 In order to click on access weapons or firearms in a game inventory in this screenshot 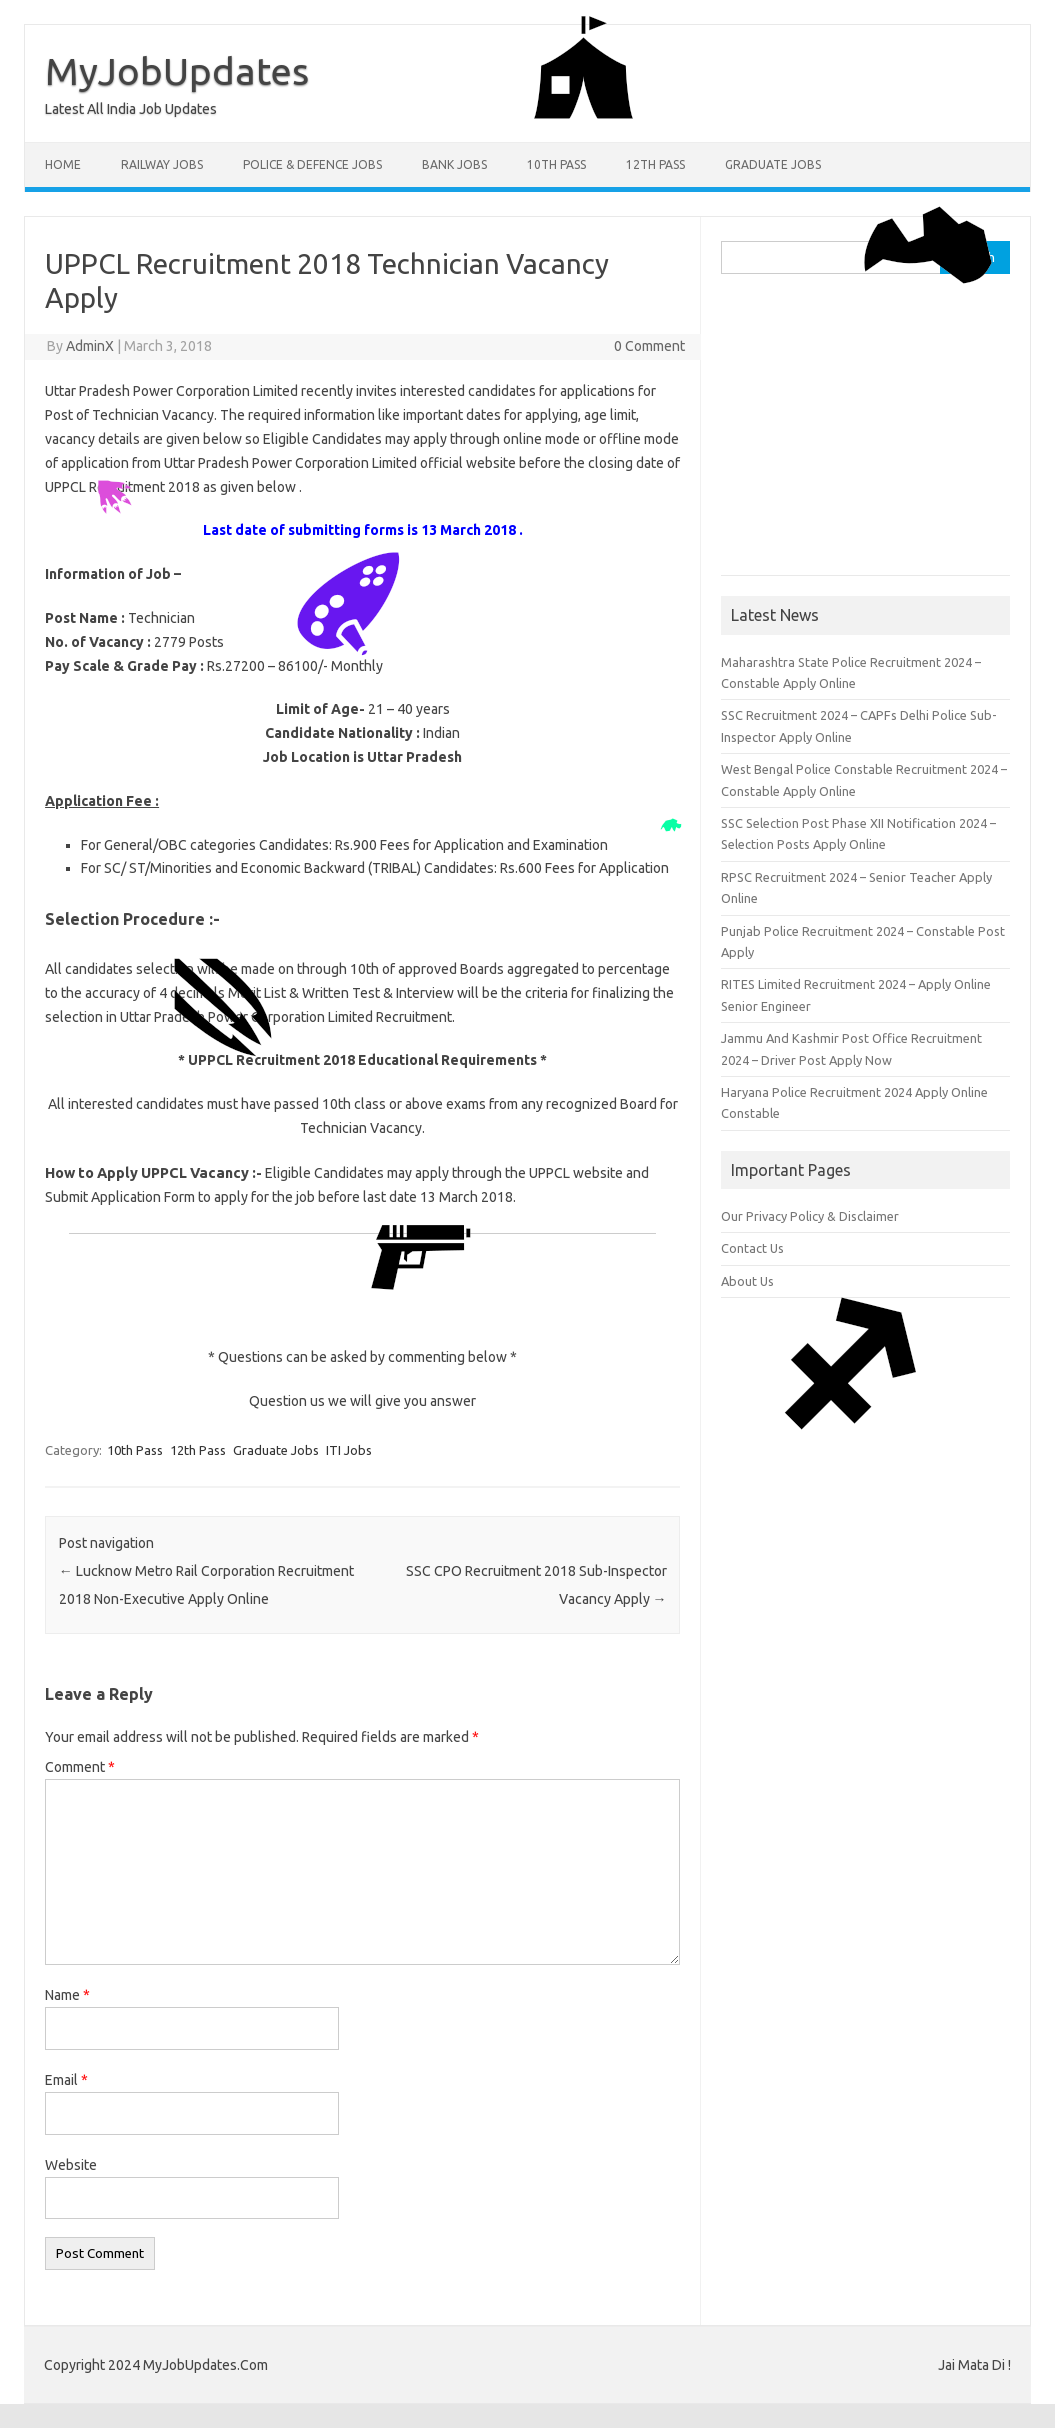, I will do `click(420, 1255)`.